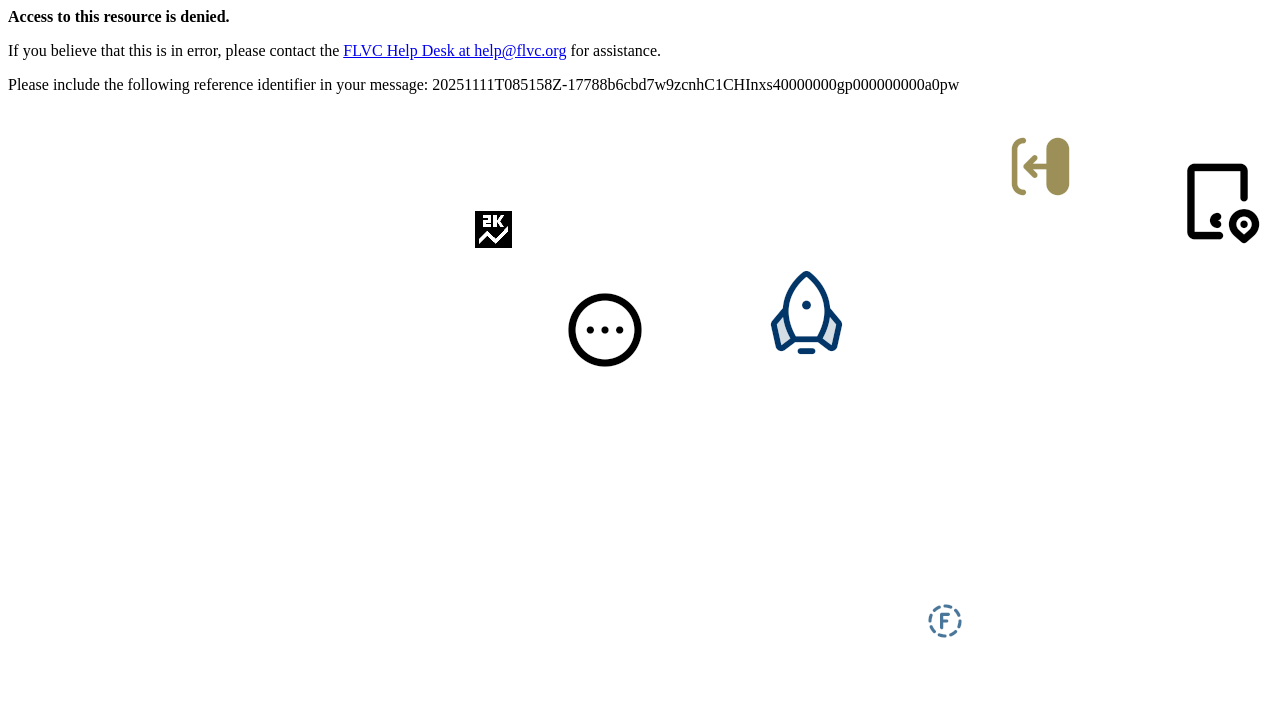  I want to click on move element to the left, so click(1040, 166).